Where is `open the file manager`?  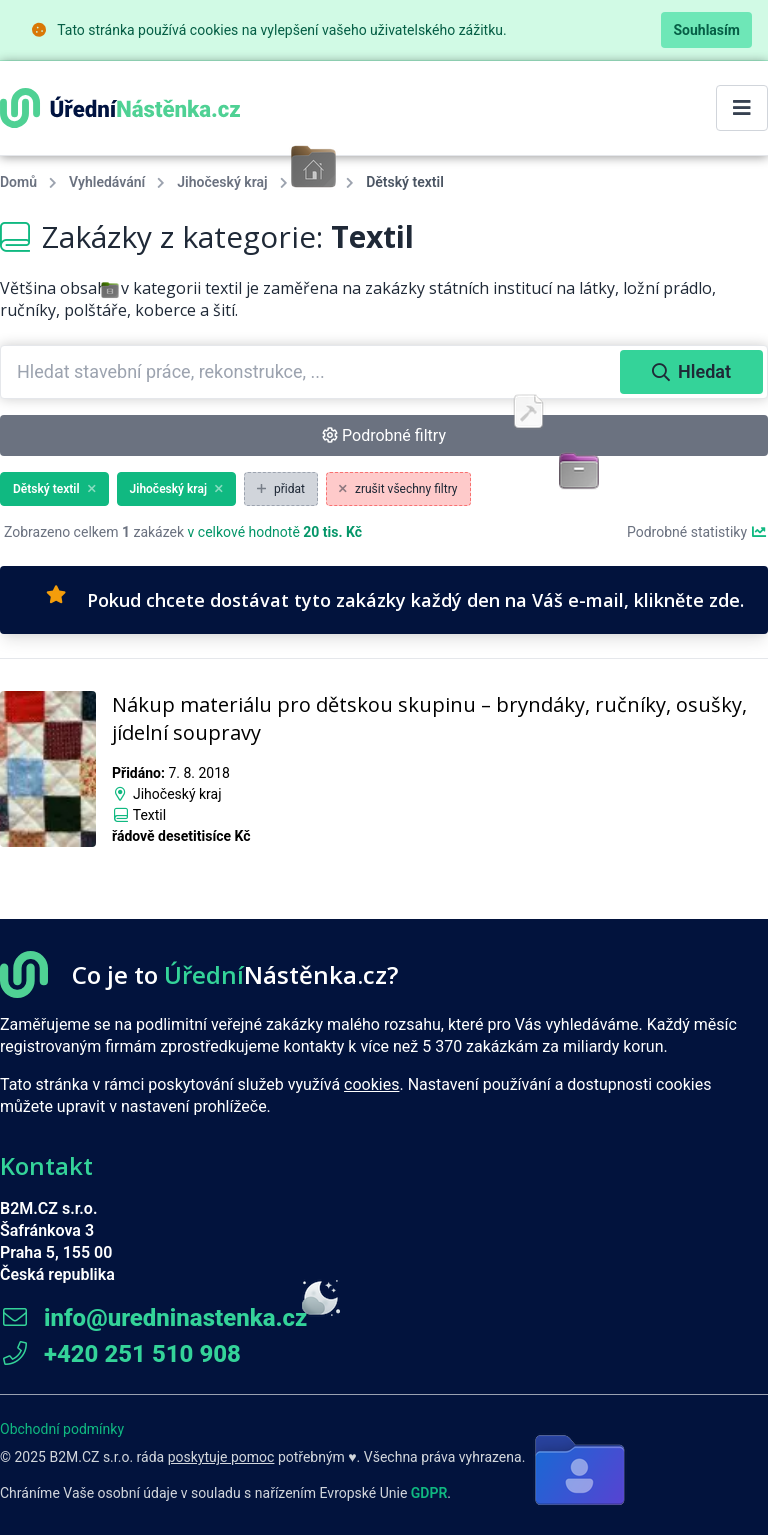
open the file manager is located at coordinates (579, 470).